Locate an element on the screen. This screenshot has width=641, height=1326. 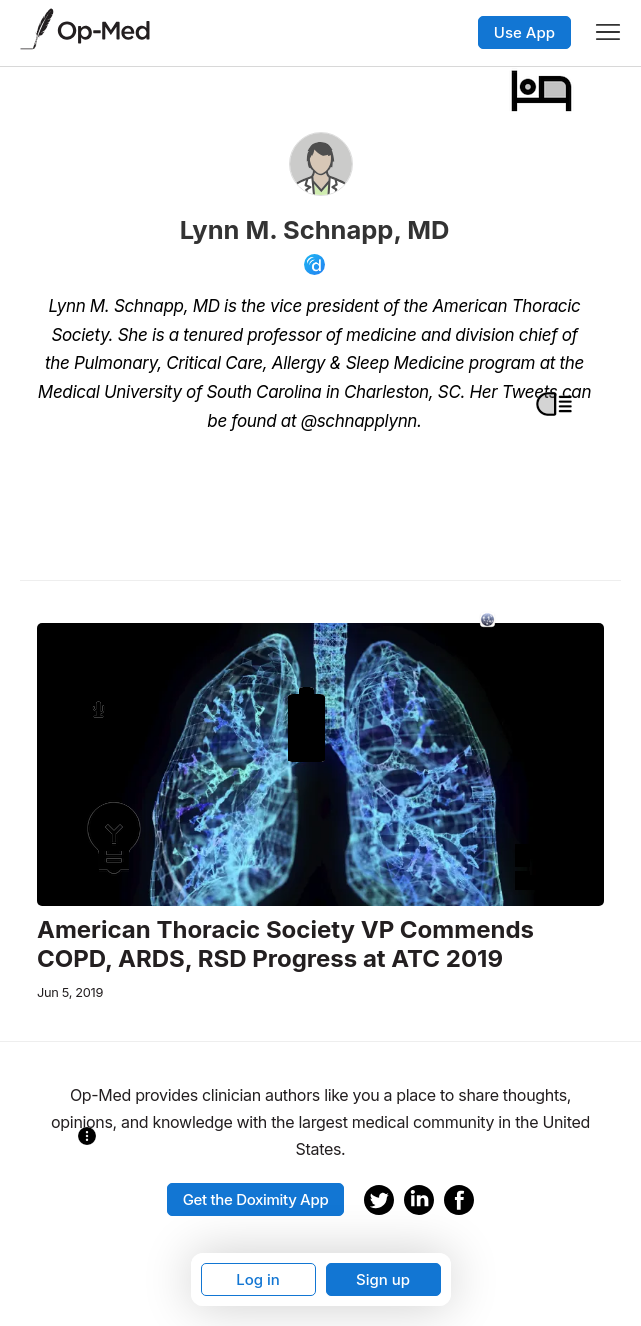
access tips or ideas is located at coordinates (114, 836).